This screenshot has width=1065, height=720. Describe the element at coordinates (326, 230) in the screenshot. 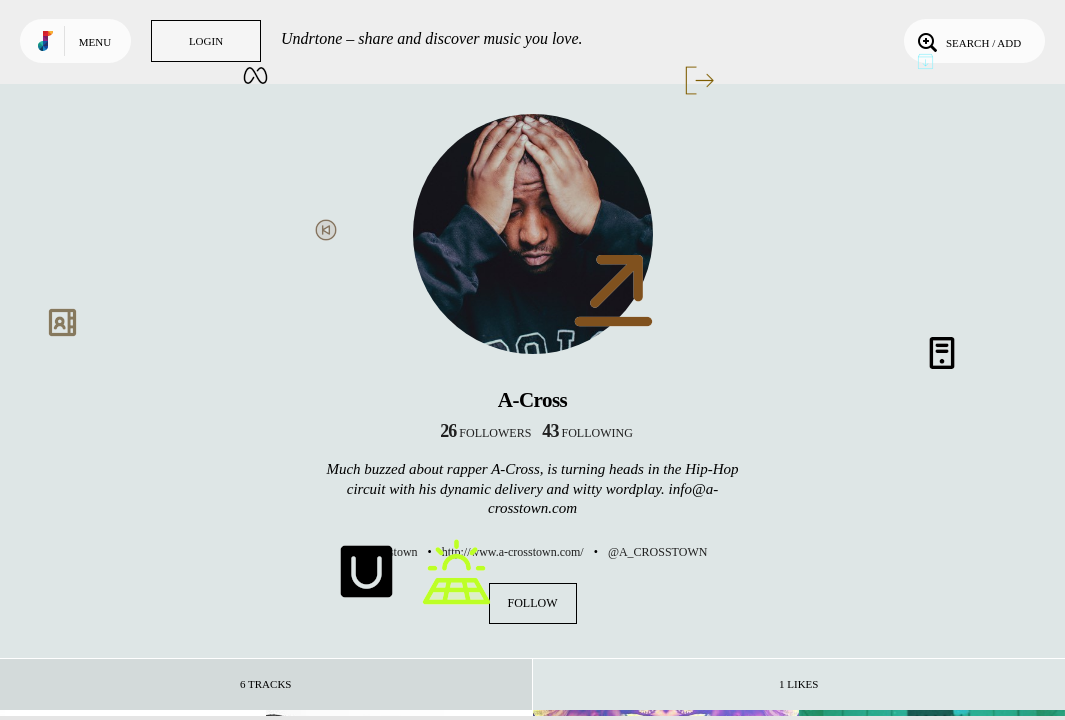

I see `skip to previous track` at that location.